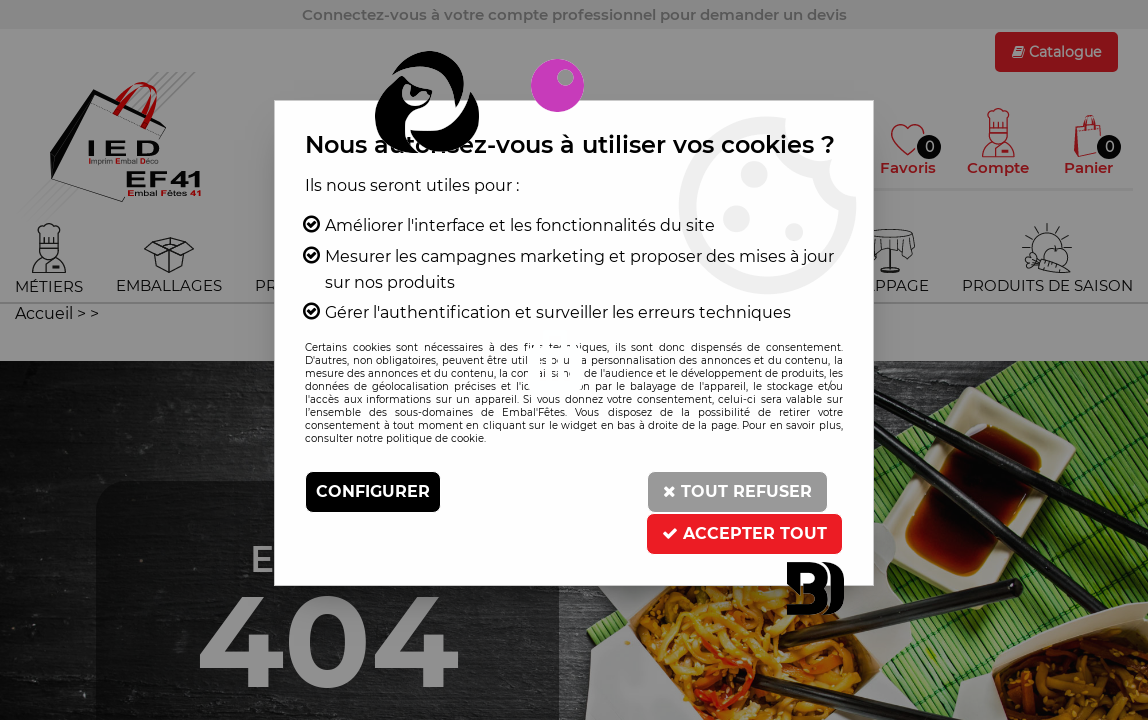  I want to click on open BetterDiscord settings, so click(815, 588).